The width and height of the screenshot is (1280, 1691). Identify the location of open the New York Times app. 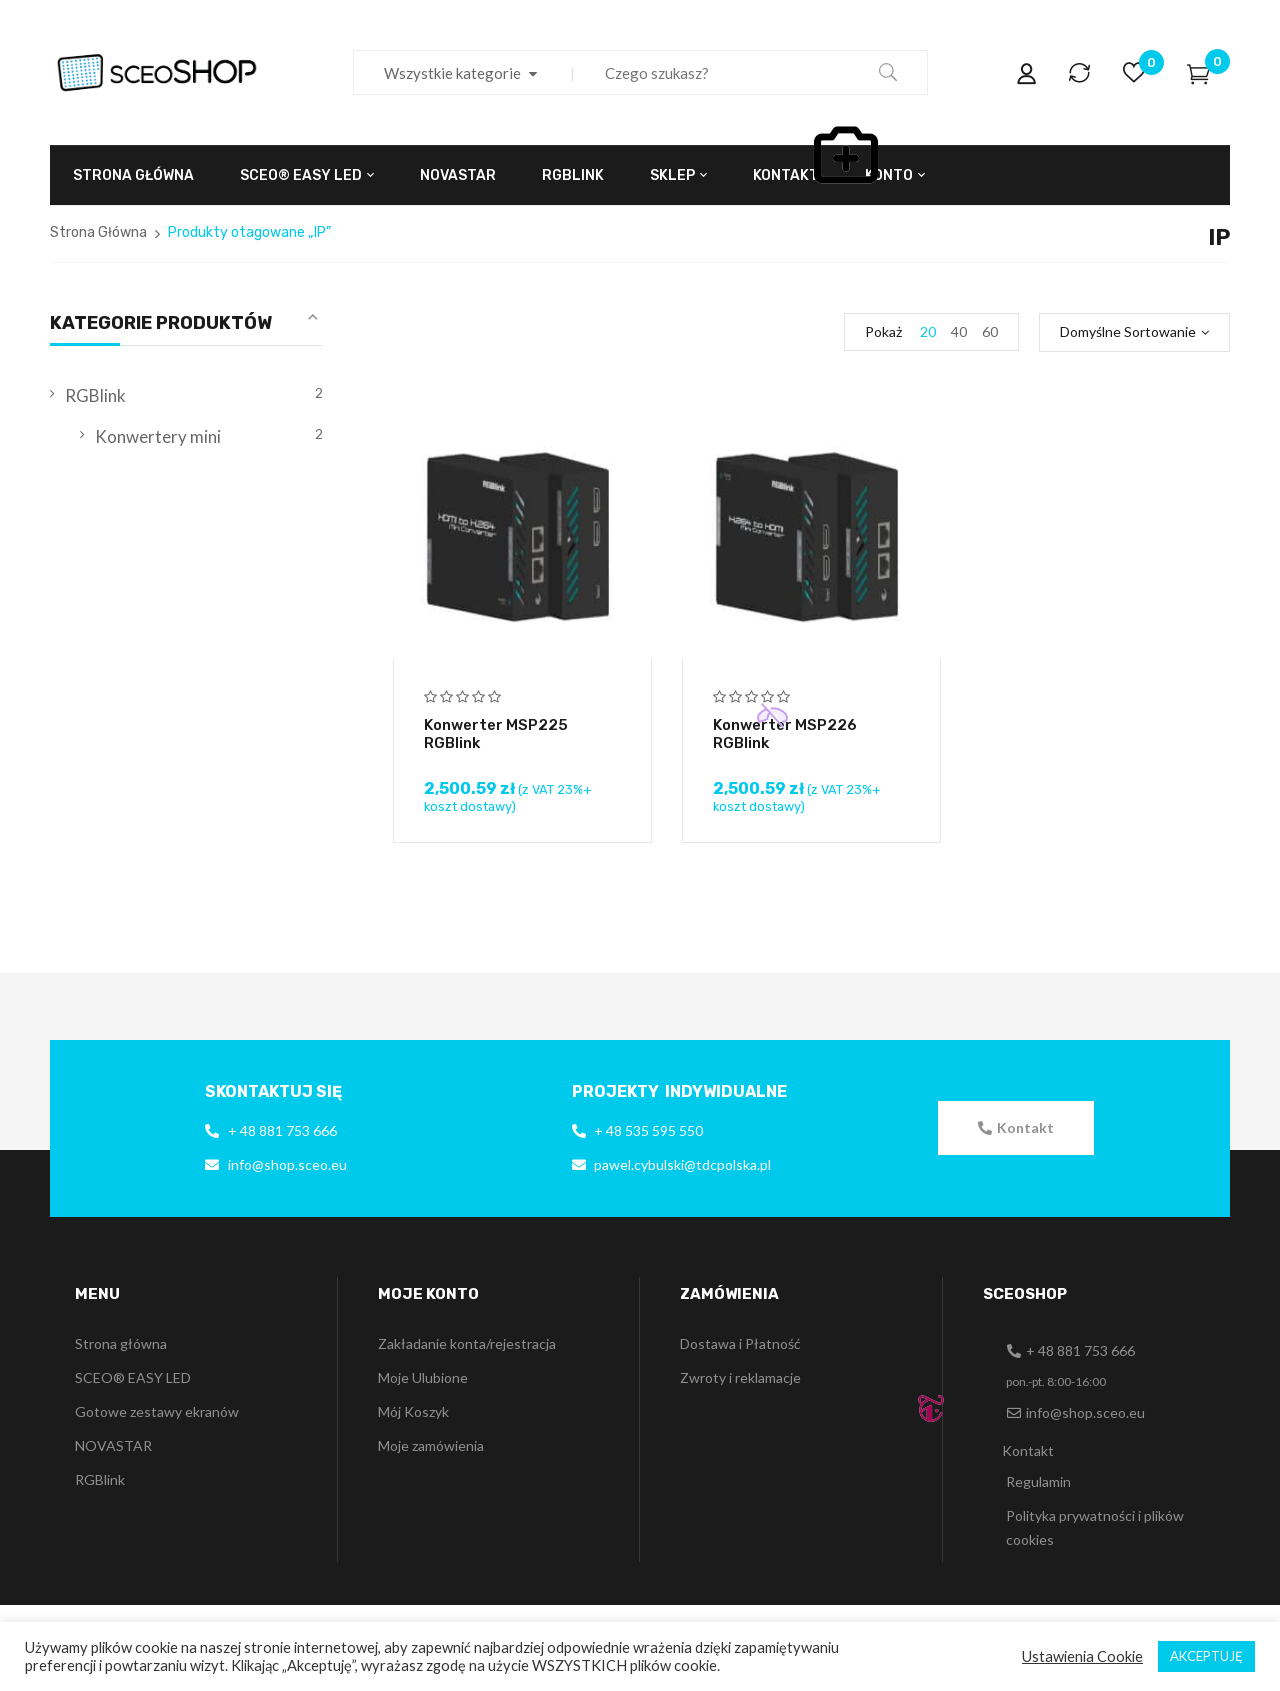
(931, 1408).